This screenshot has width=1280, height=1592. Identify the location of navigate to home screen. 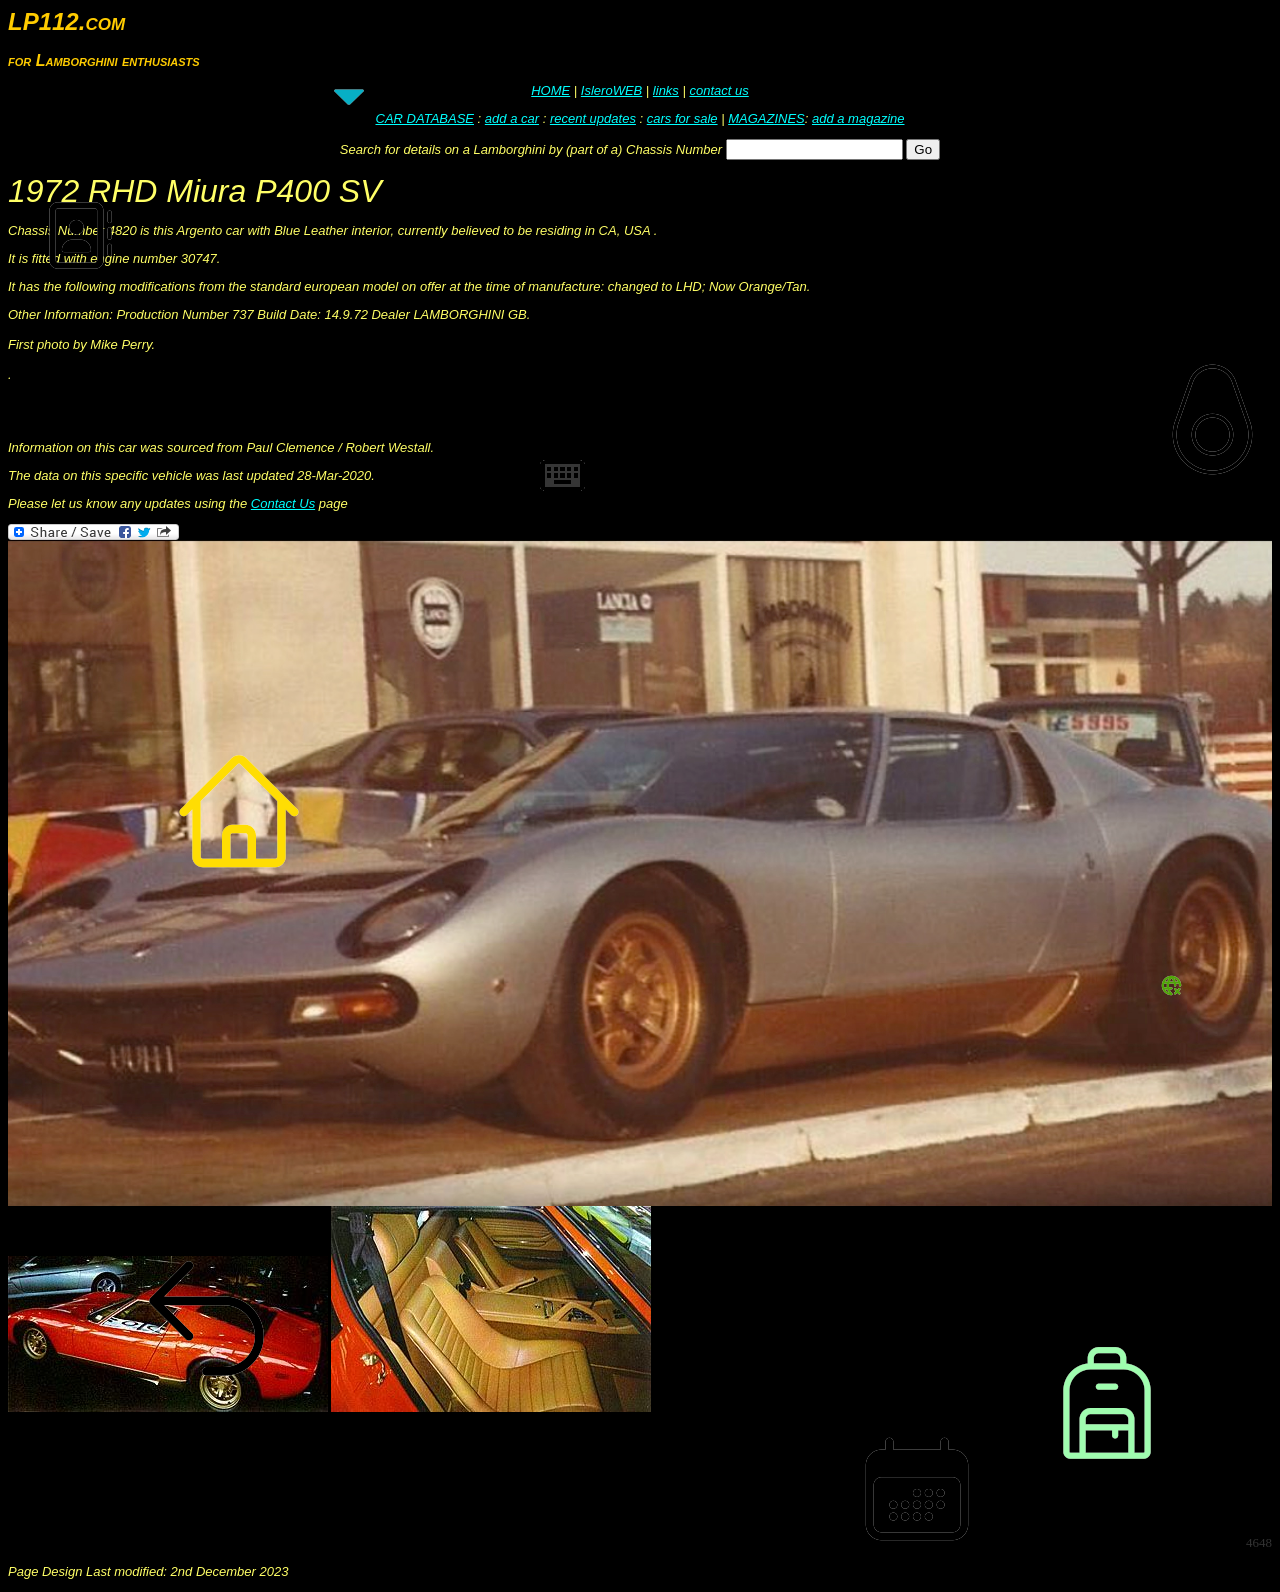
(239, 812).